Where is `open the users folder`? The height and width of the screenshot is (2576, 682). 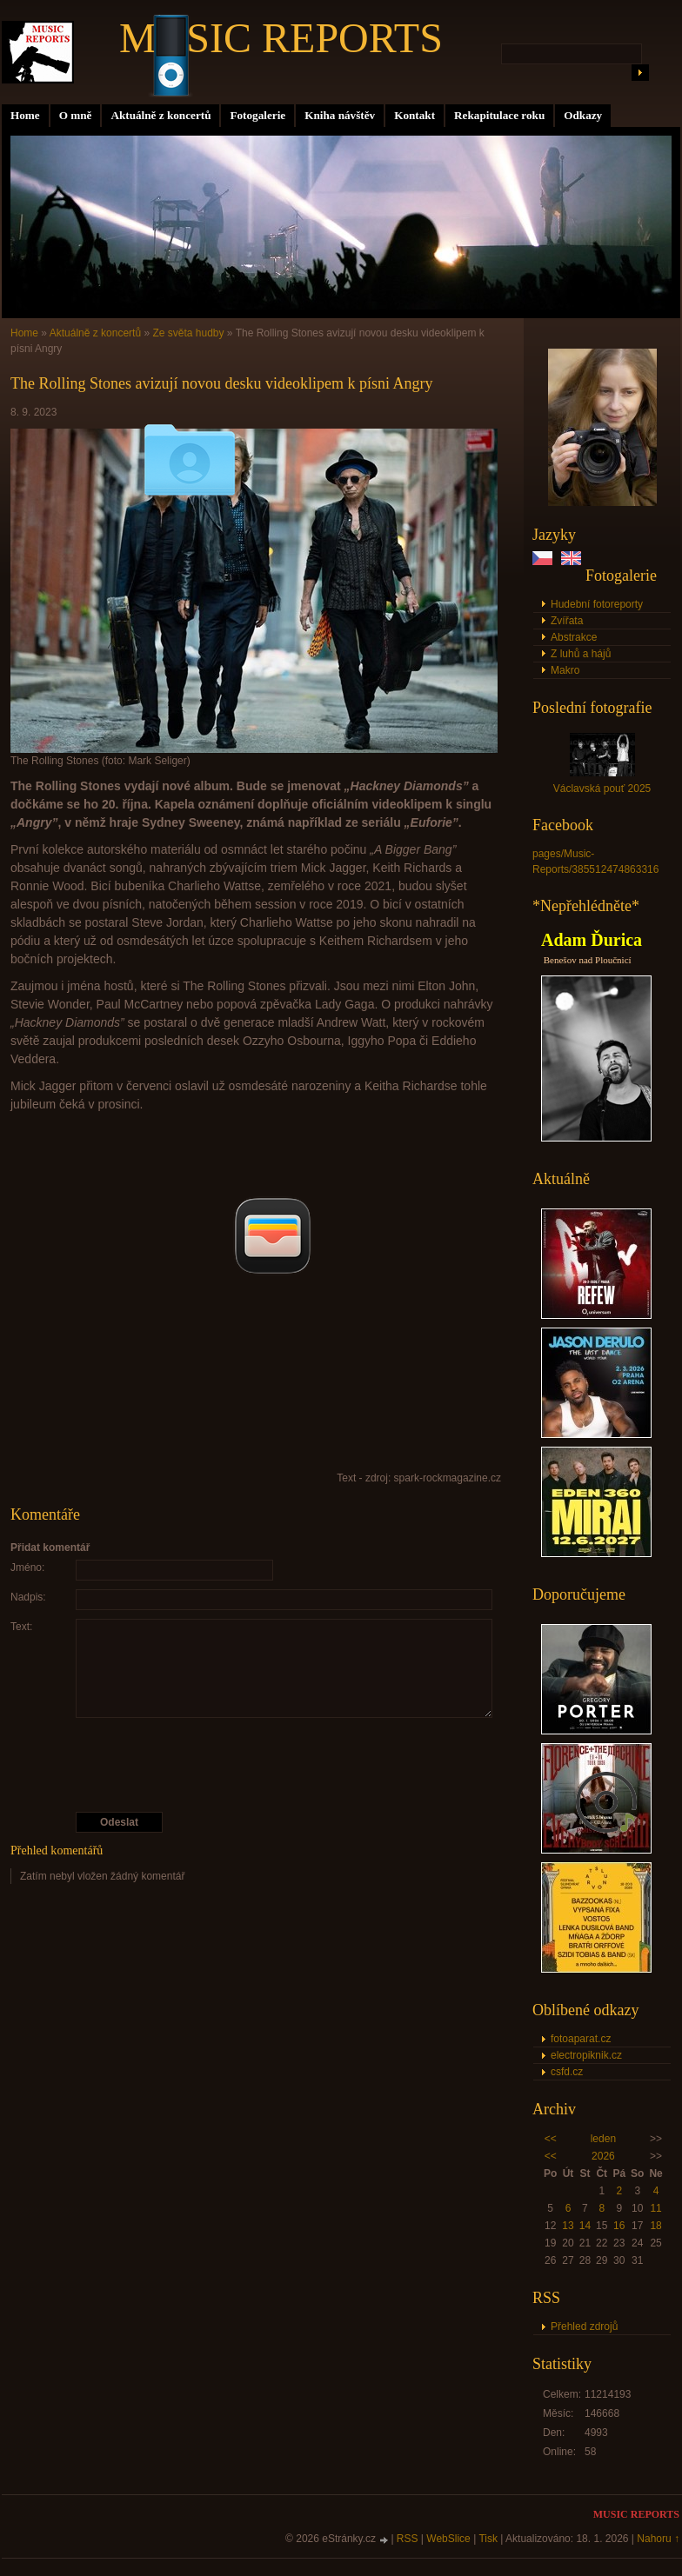
open the users folder is located at coordinates (190, 460).